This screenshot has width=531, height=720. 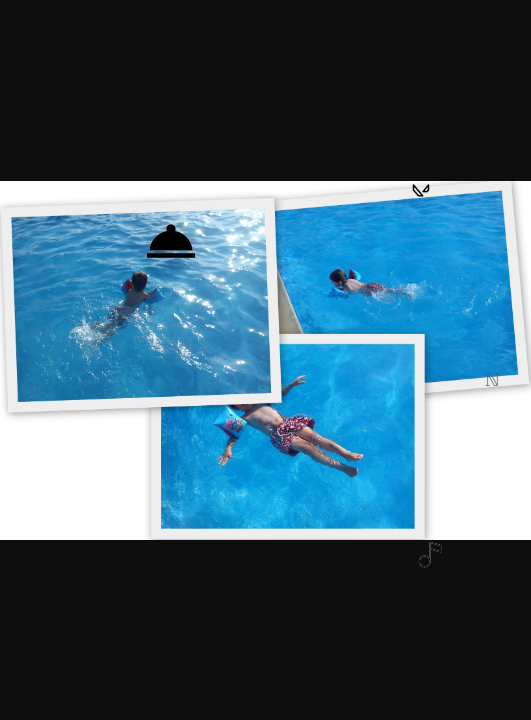 I want to click on launch Valorant game, so click(x=421, y=190).